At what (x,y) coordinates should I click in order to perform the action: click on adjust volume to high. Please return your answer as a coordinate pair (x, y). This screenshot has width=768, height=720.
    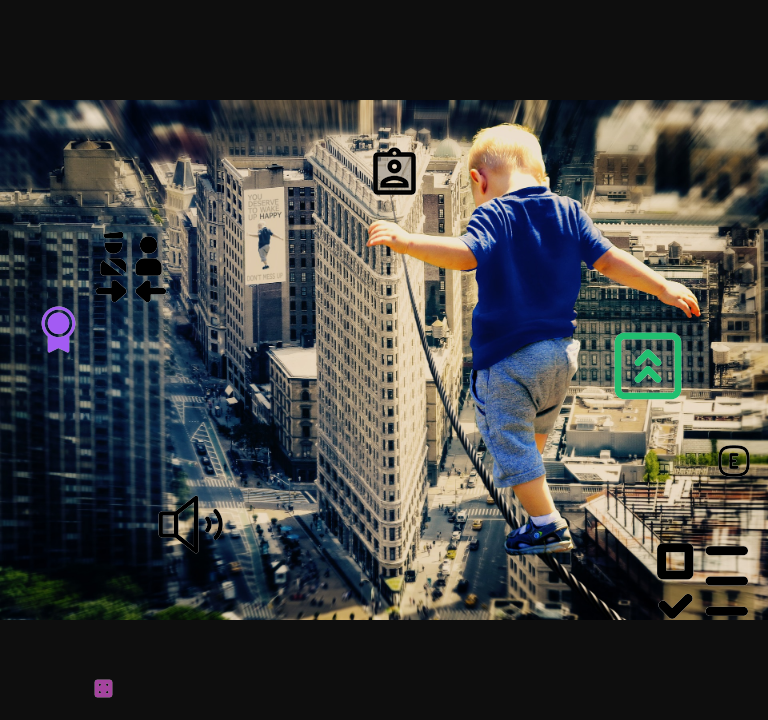
    Looking at the image, I should click on (189, 524).